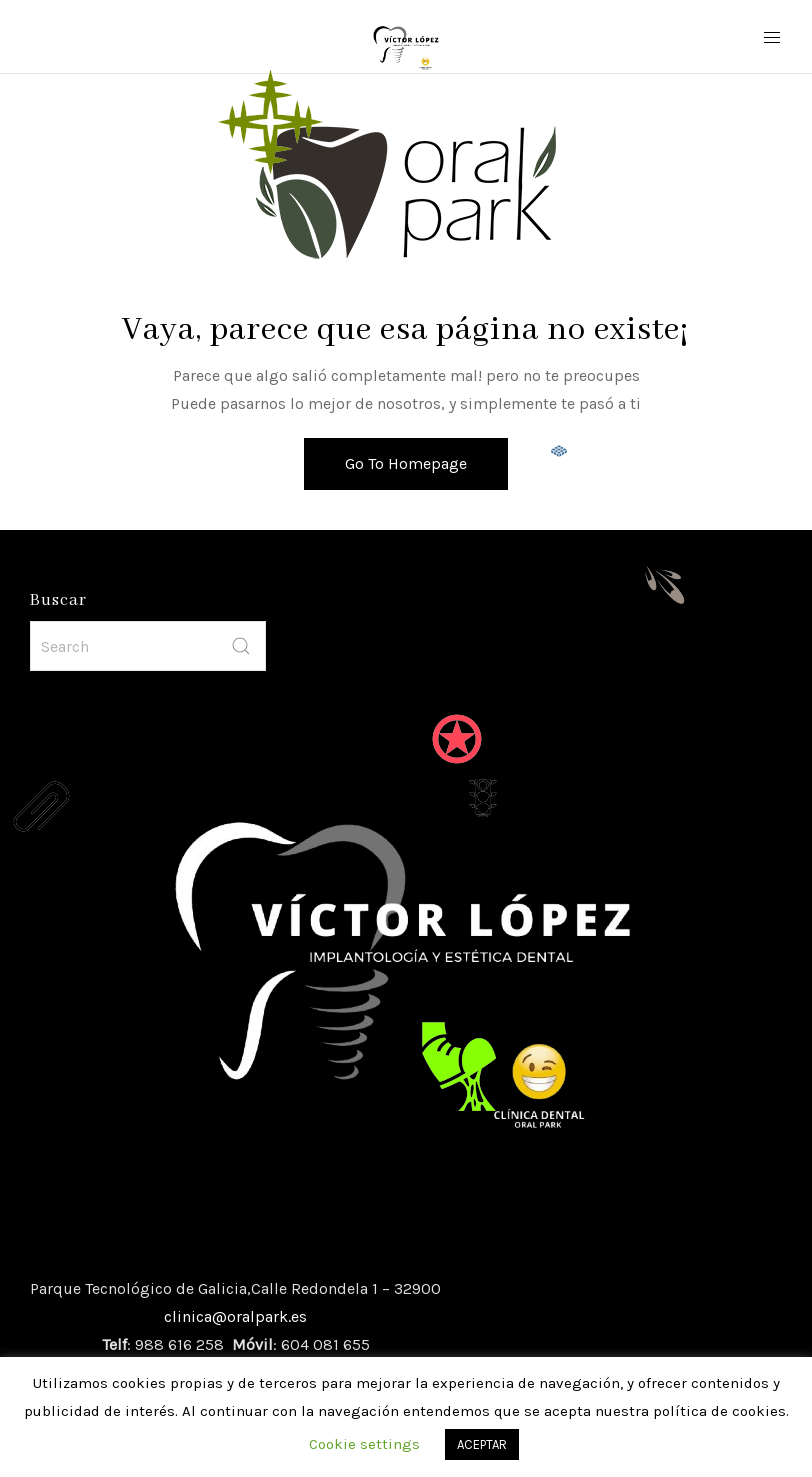 This screenshot has width=812, height=1477. Describe the element at coordinates (664, 584) in the screenshot. I see `activate quick attack or strike ability` at that location.